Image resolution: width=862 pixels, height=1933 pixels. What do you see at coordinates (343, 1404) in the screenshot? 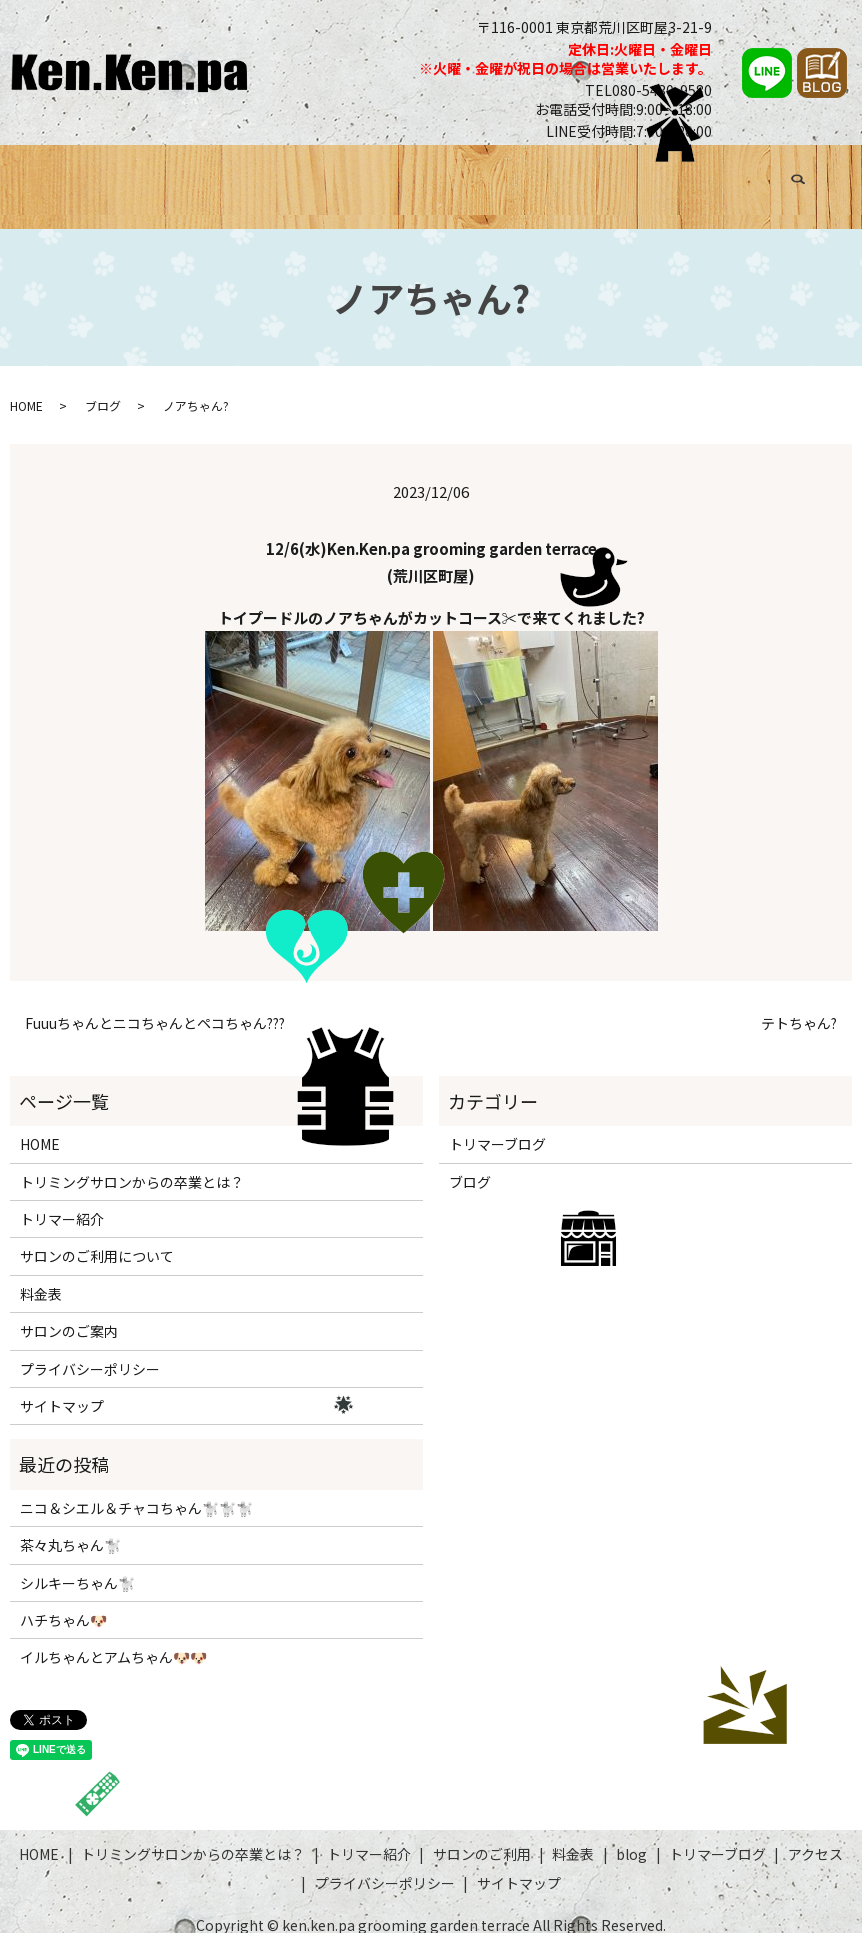
I see `view star formation or constellation pattern` at bounding box center [343, 1404].